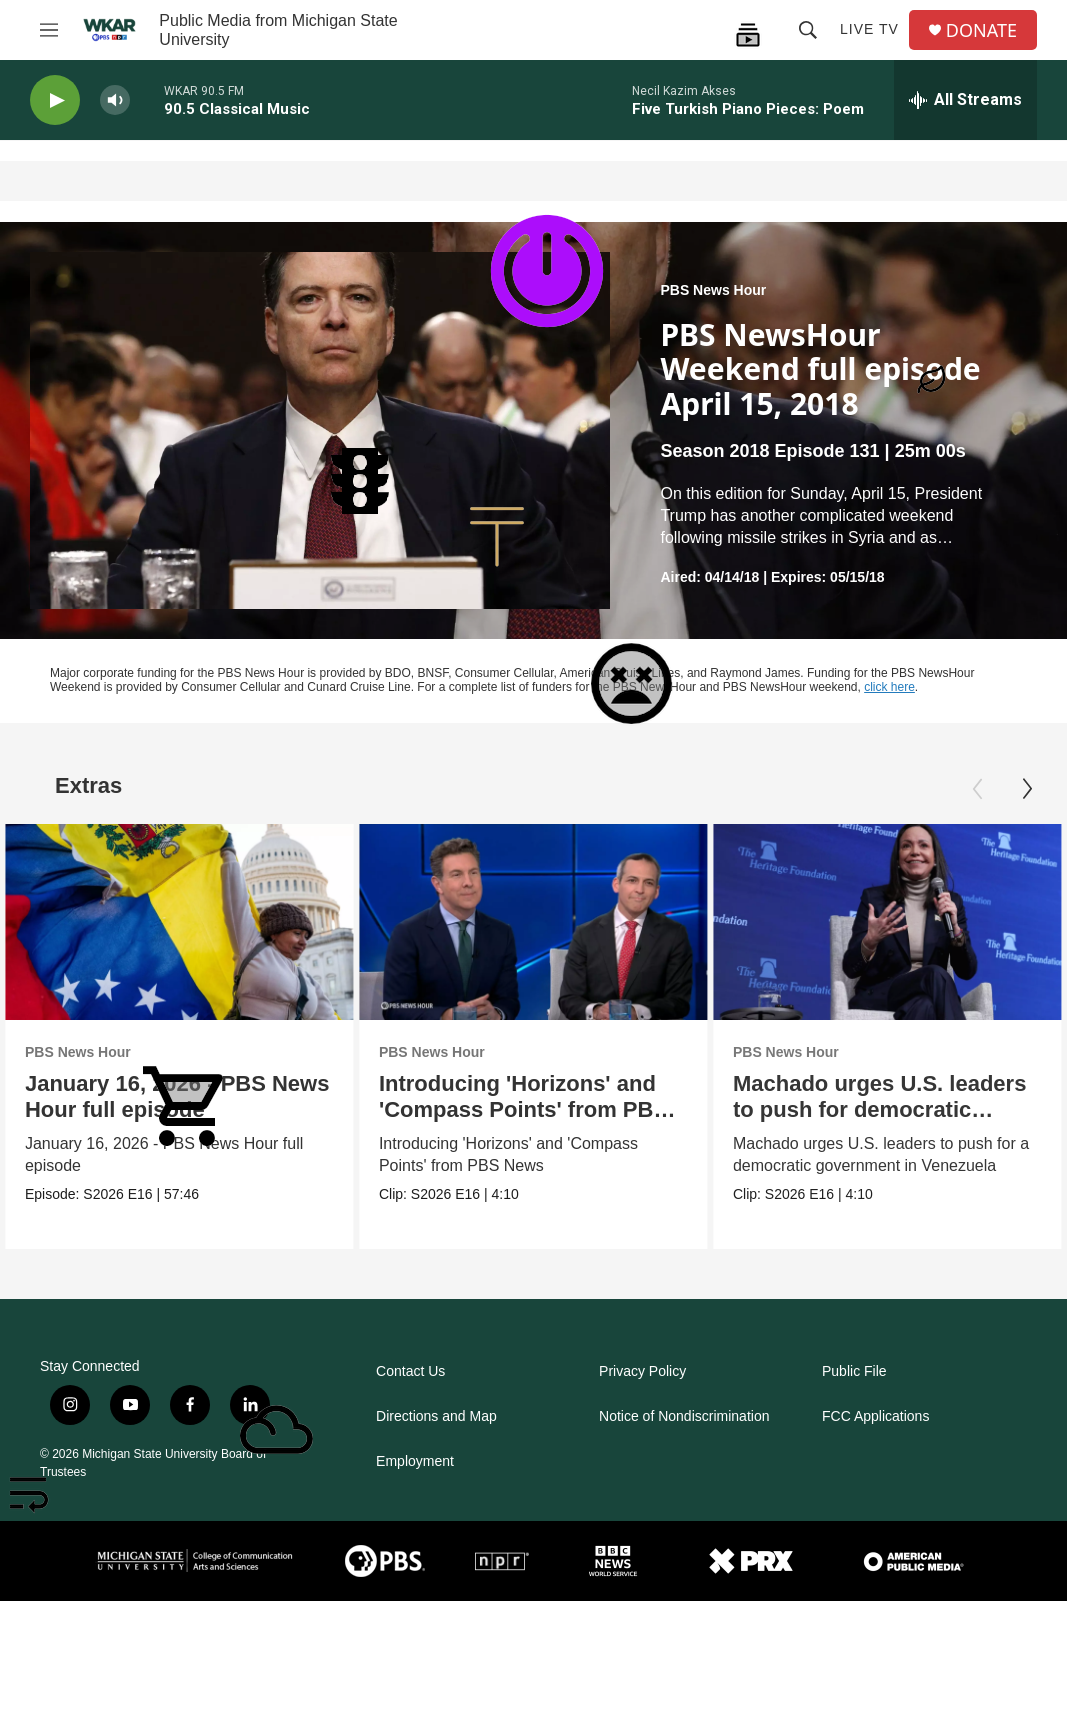 The height and width of the screenshot is (1735, 1067). Describe the element at coordinates (28, 1493) in the screenshot. I see `toggle text wrapping in a document` at that location.